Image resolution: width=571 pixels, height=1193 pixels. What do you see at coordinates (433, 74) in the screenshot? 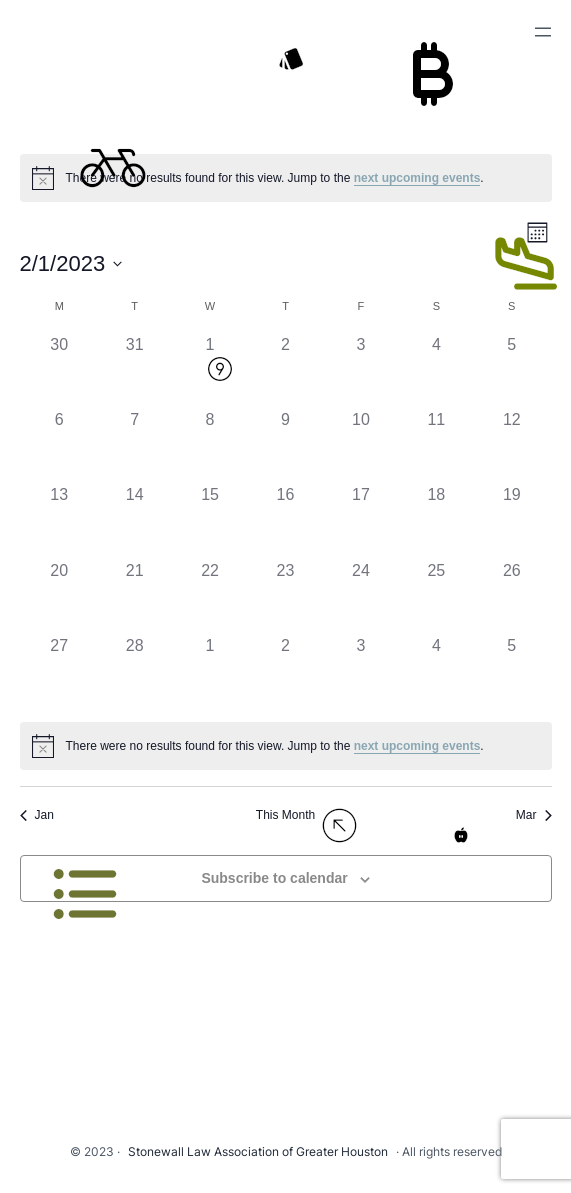
I see `view bitcoin balance or wallet` at bounding box center [433, 74].